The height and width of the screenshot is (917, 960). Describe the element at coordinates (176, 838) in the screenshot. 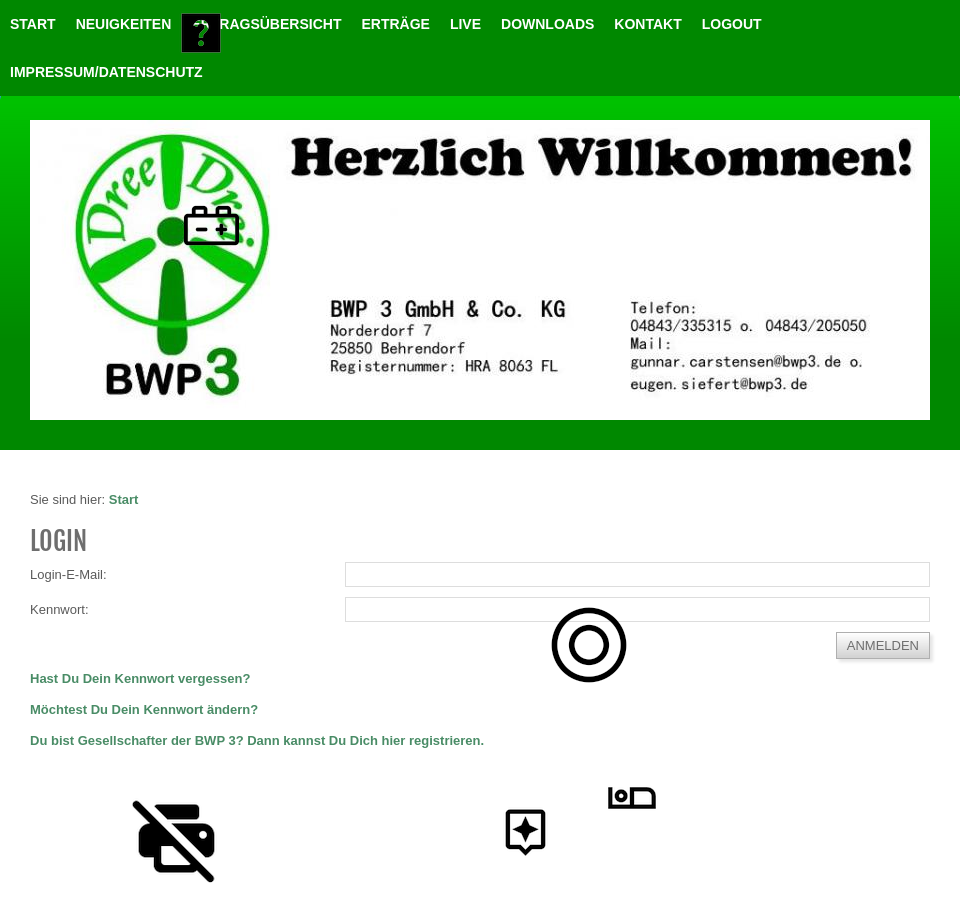

I see `printing is currently unavailable` at that location.